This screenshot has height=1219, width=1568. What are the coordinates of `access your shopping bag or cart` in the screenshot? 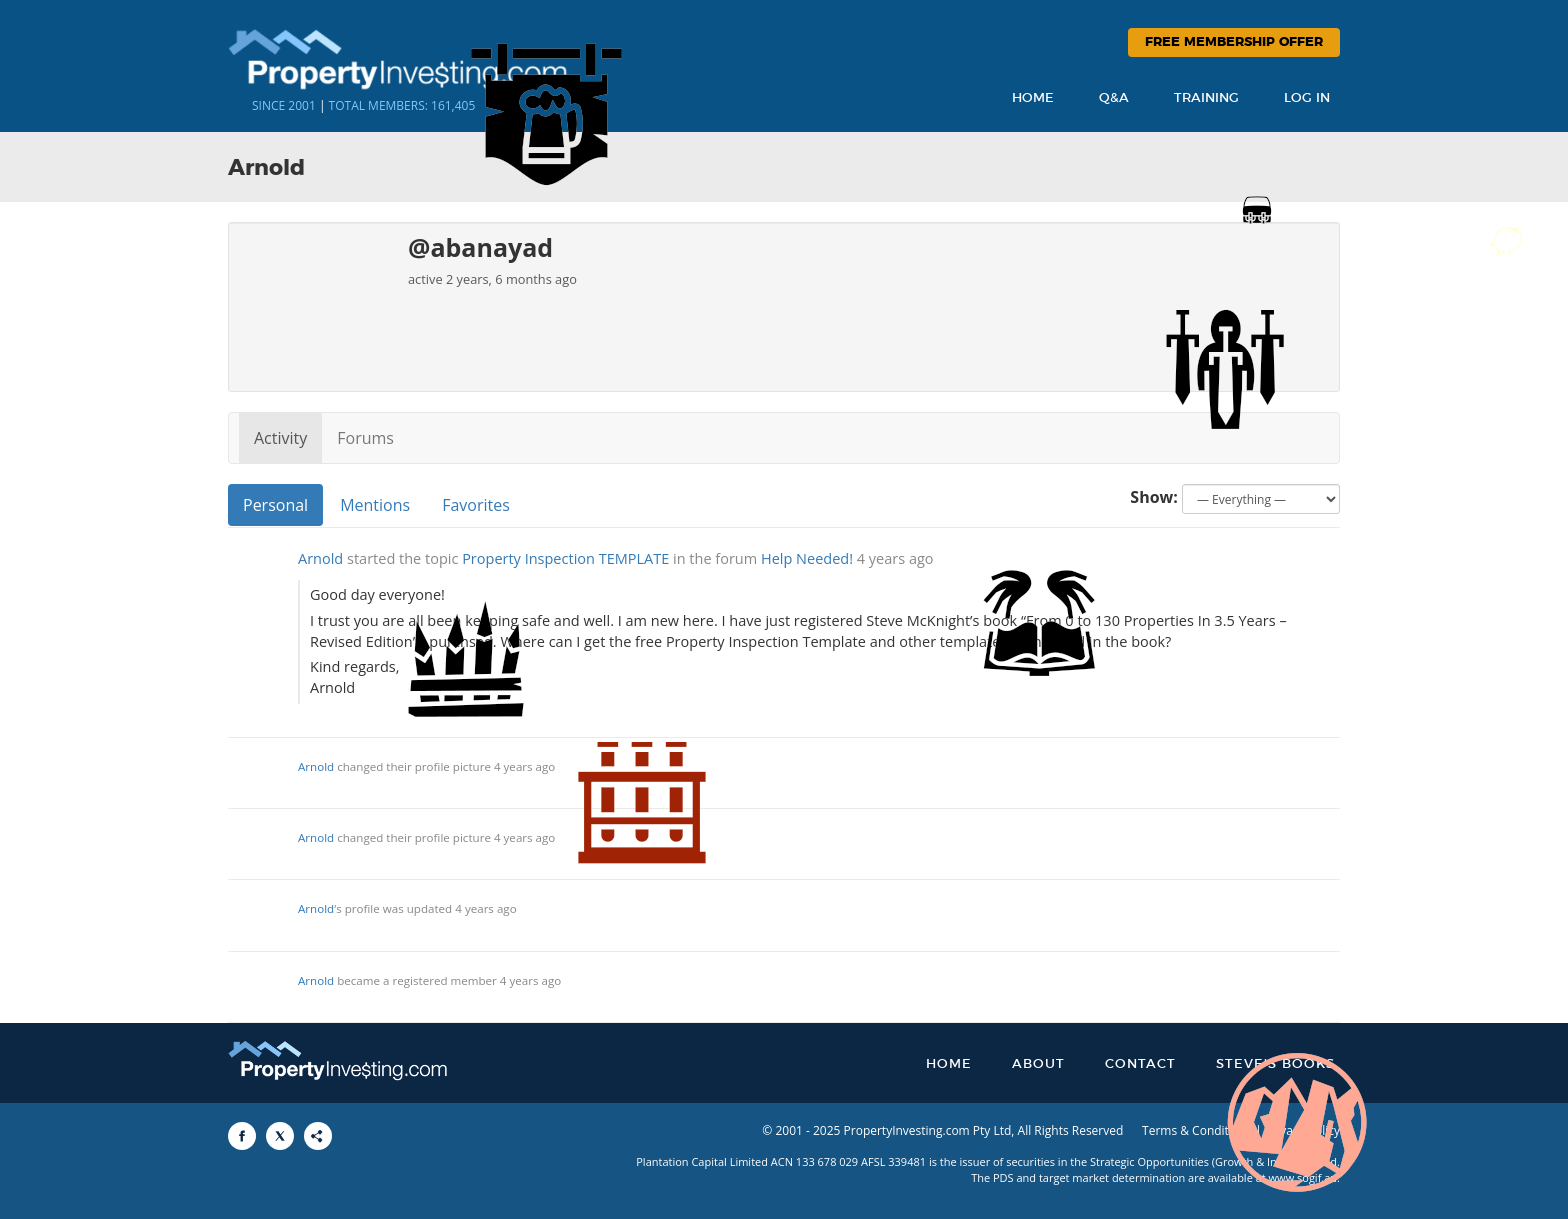 It's located at (1257, 210).